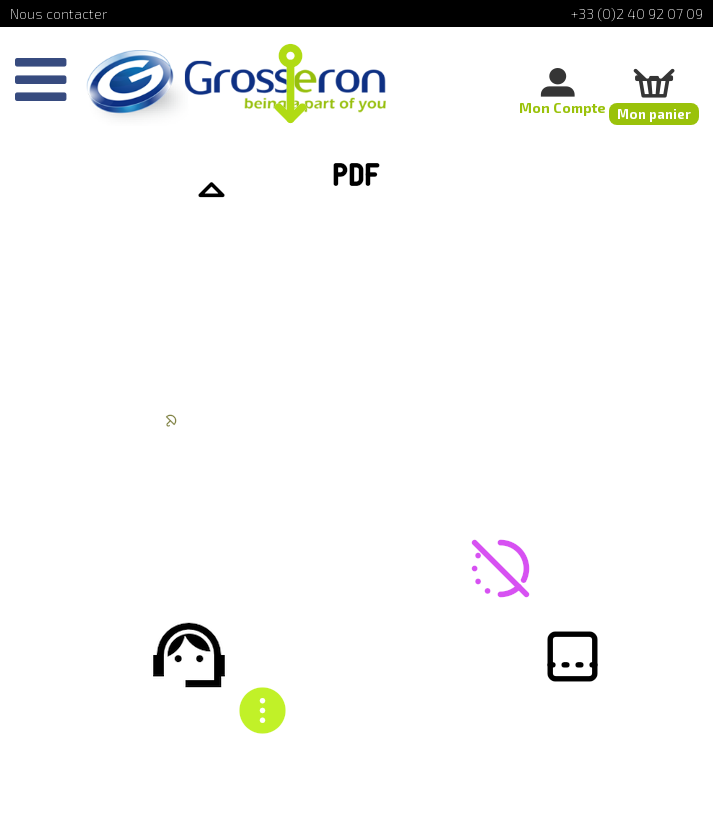  I want to click on timer or duration tracking disabled, so click(500, 568).